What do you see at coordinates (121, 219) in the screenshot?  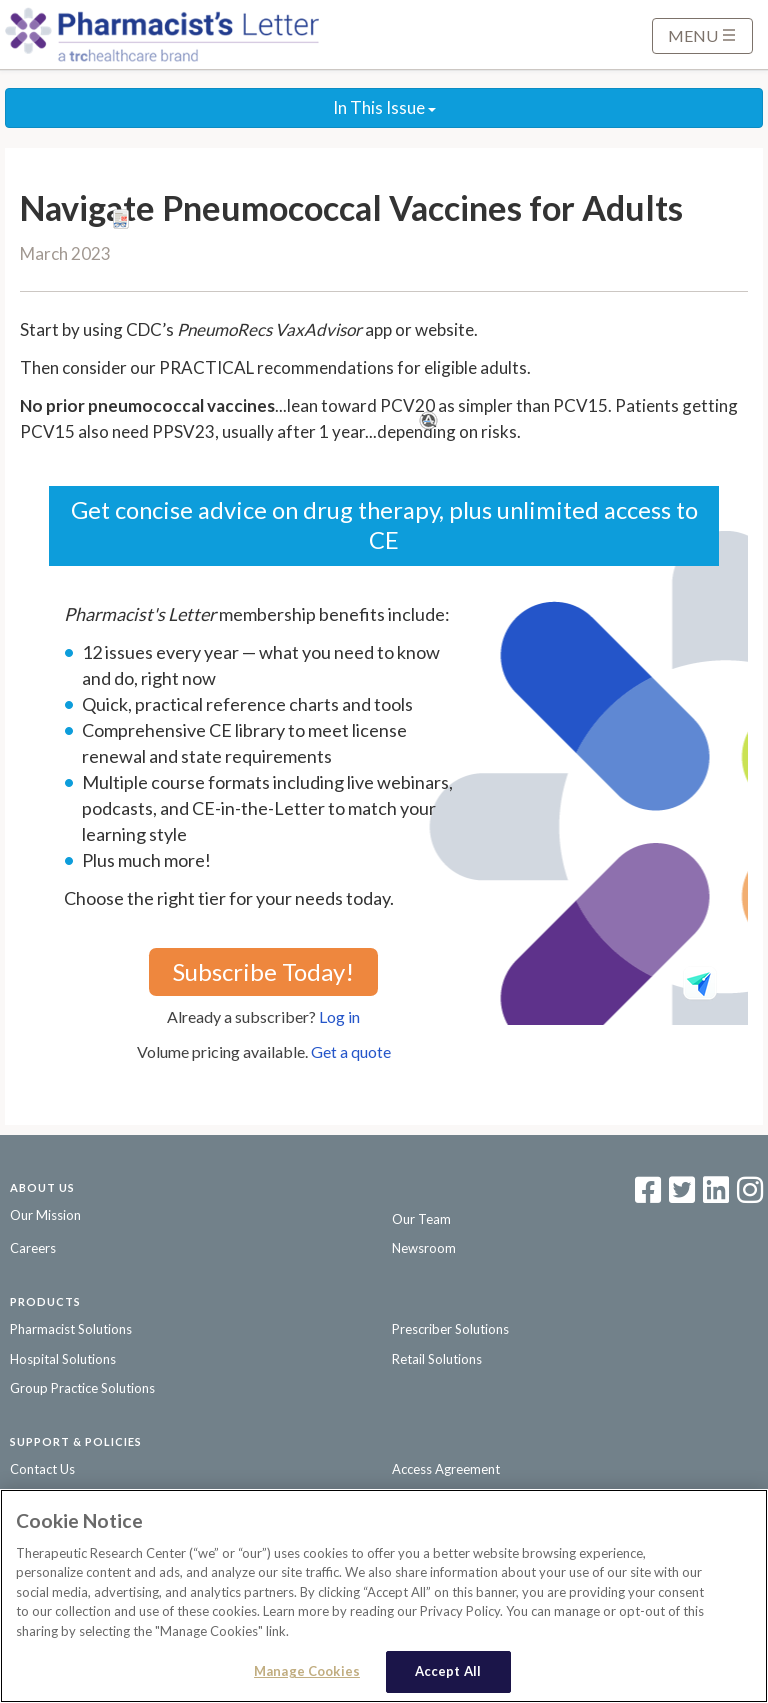 I see `open atril document viewer` at bounding box center [121, 219].